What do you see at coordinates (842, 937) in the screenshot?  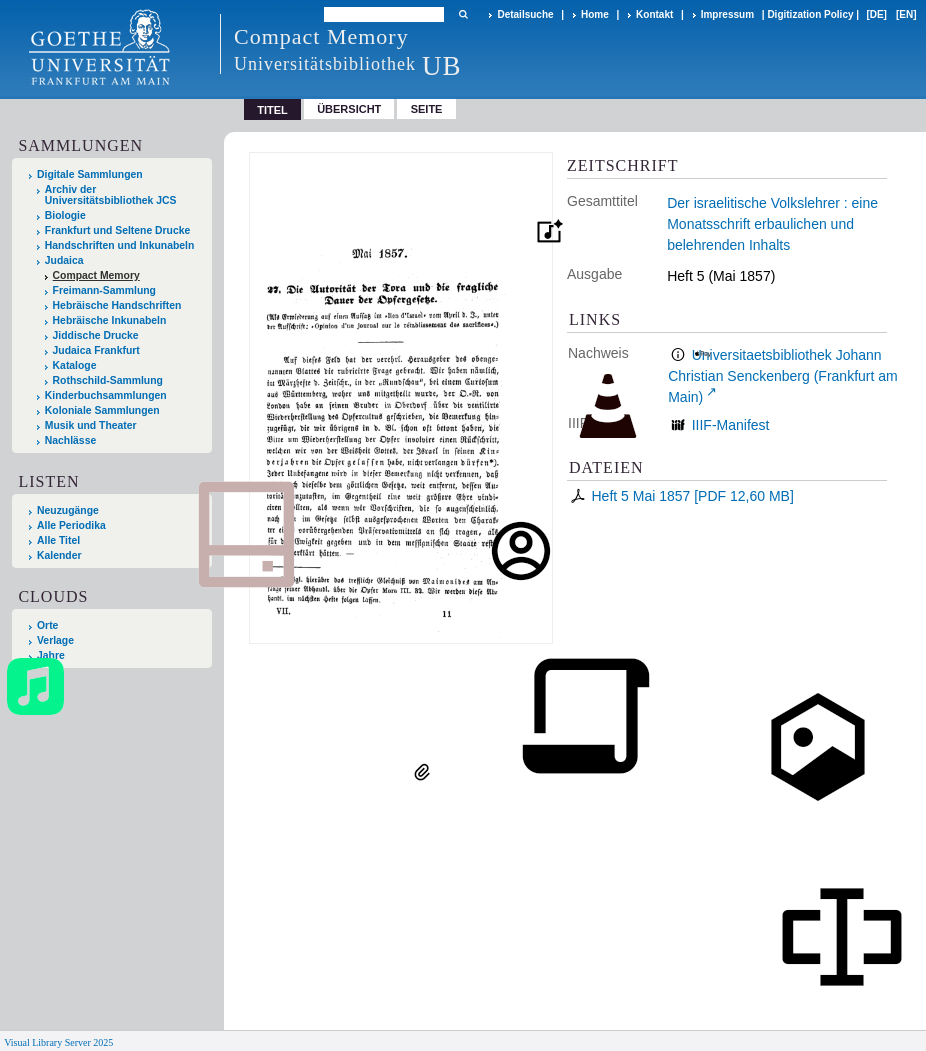 I see `insert a text input field` at bounding box center [842, 937].